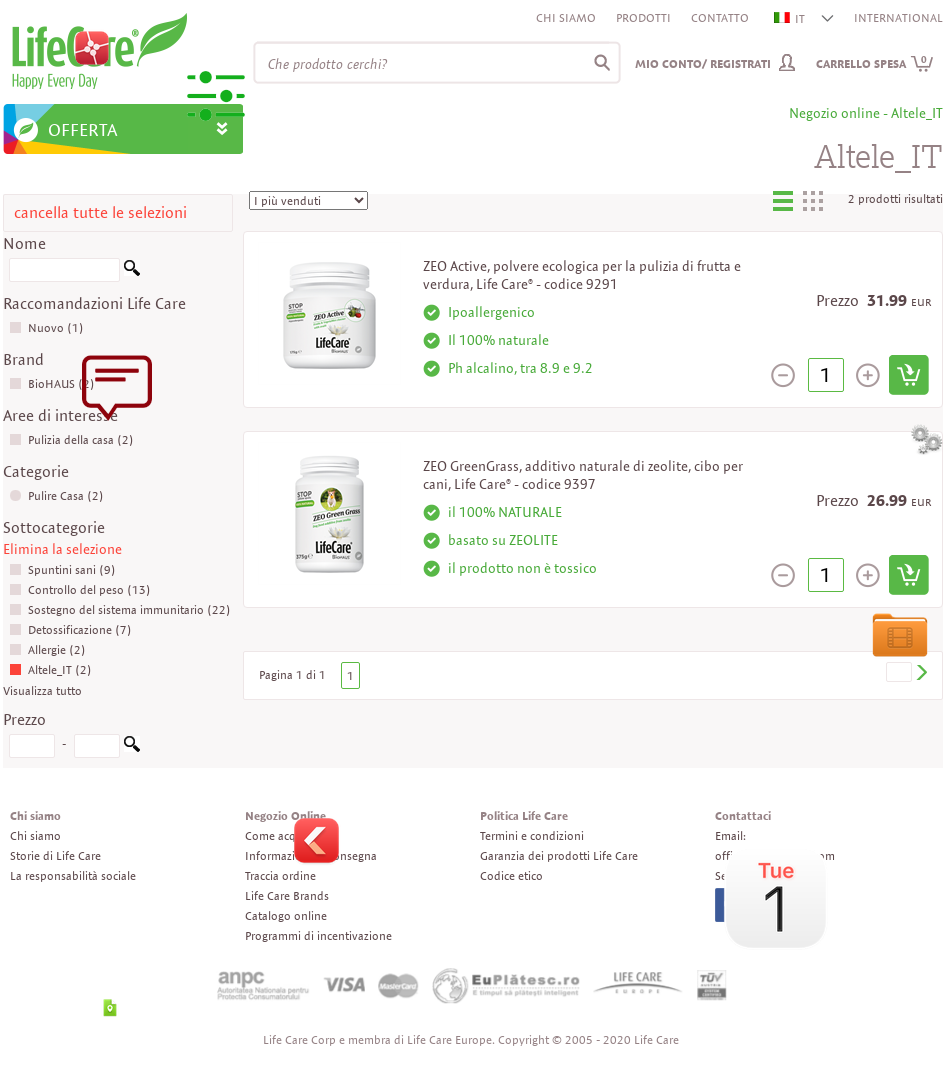  I want to click on run a system process or script, so click(927, 440).